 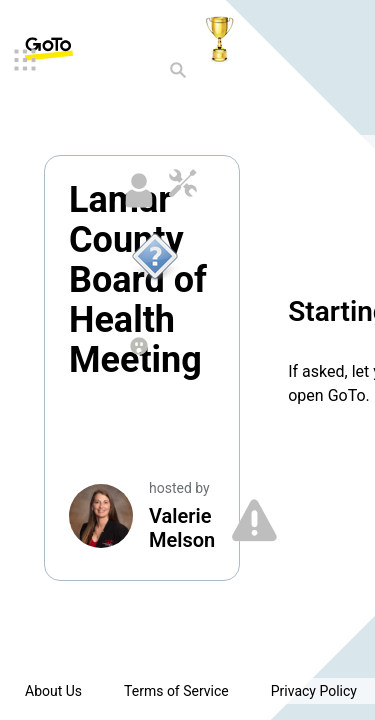 I want to click on default user profile placeholder, so click(x=139, y=189).